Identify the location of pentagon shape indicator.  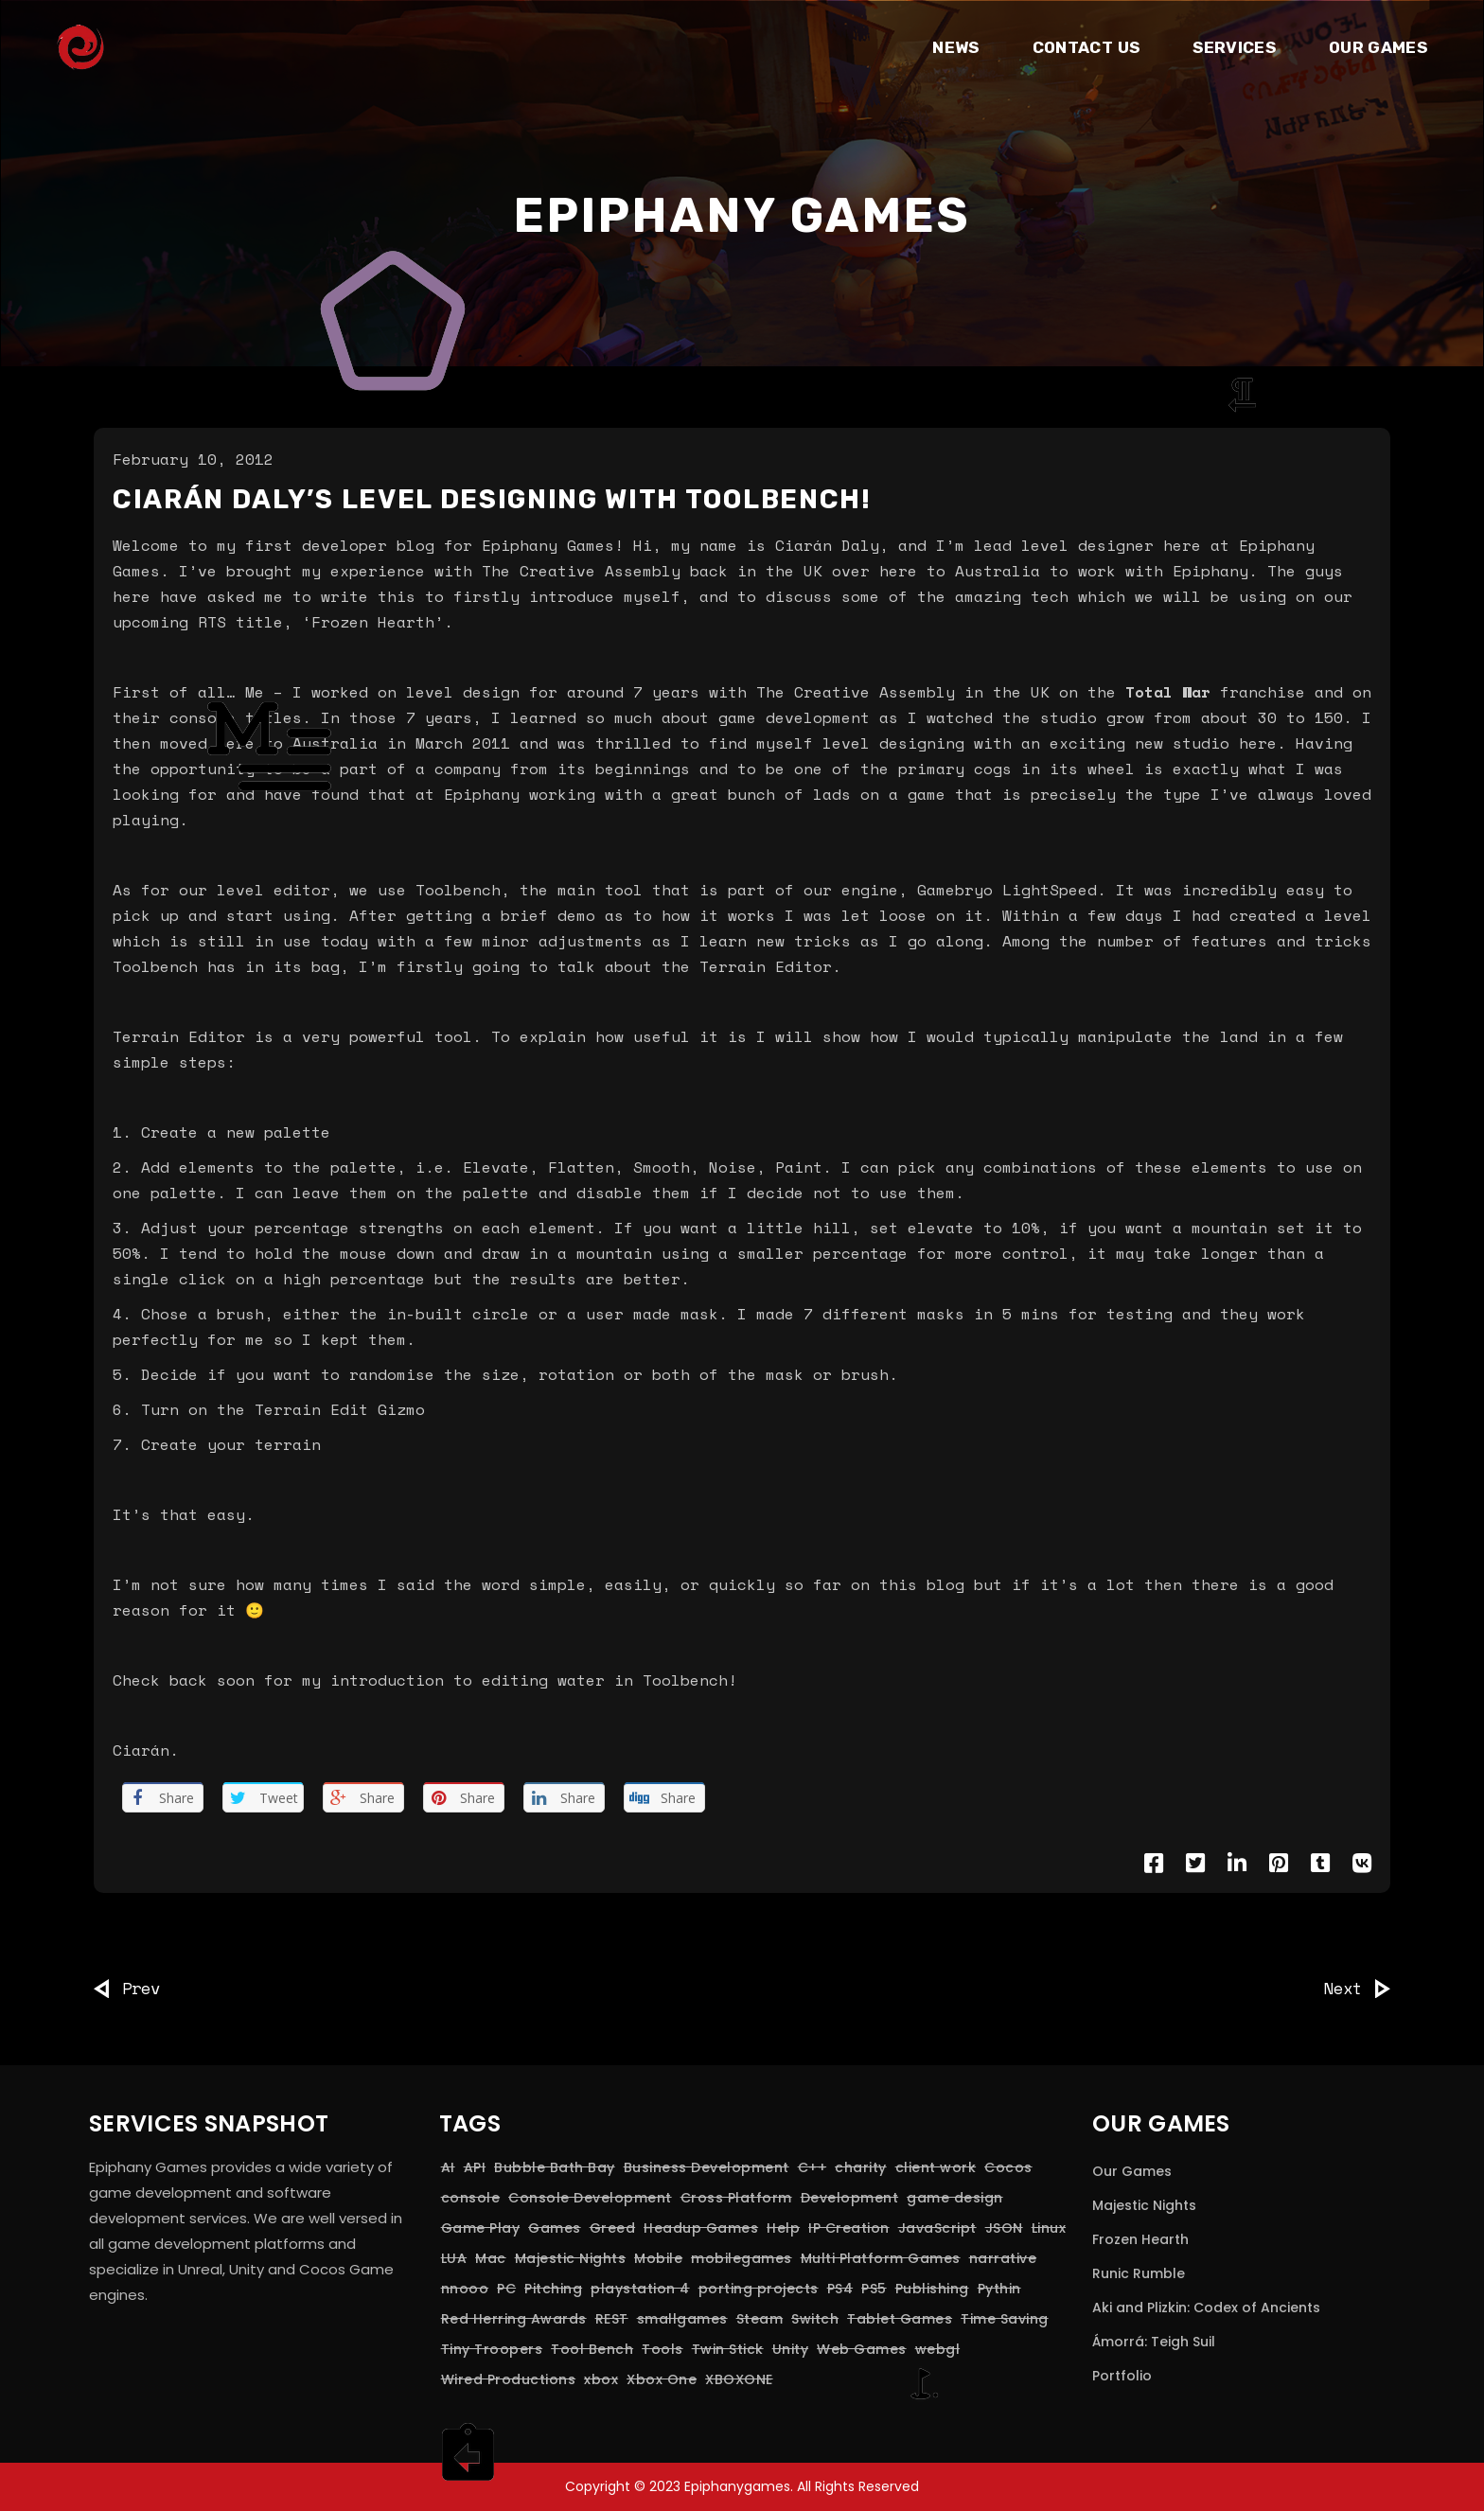
(393, 325).